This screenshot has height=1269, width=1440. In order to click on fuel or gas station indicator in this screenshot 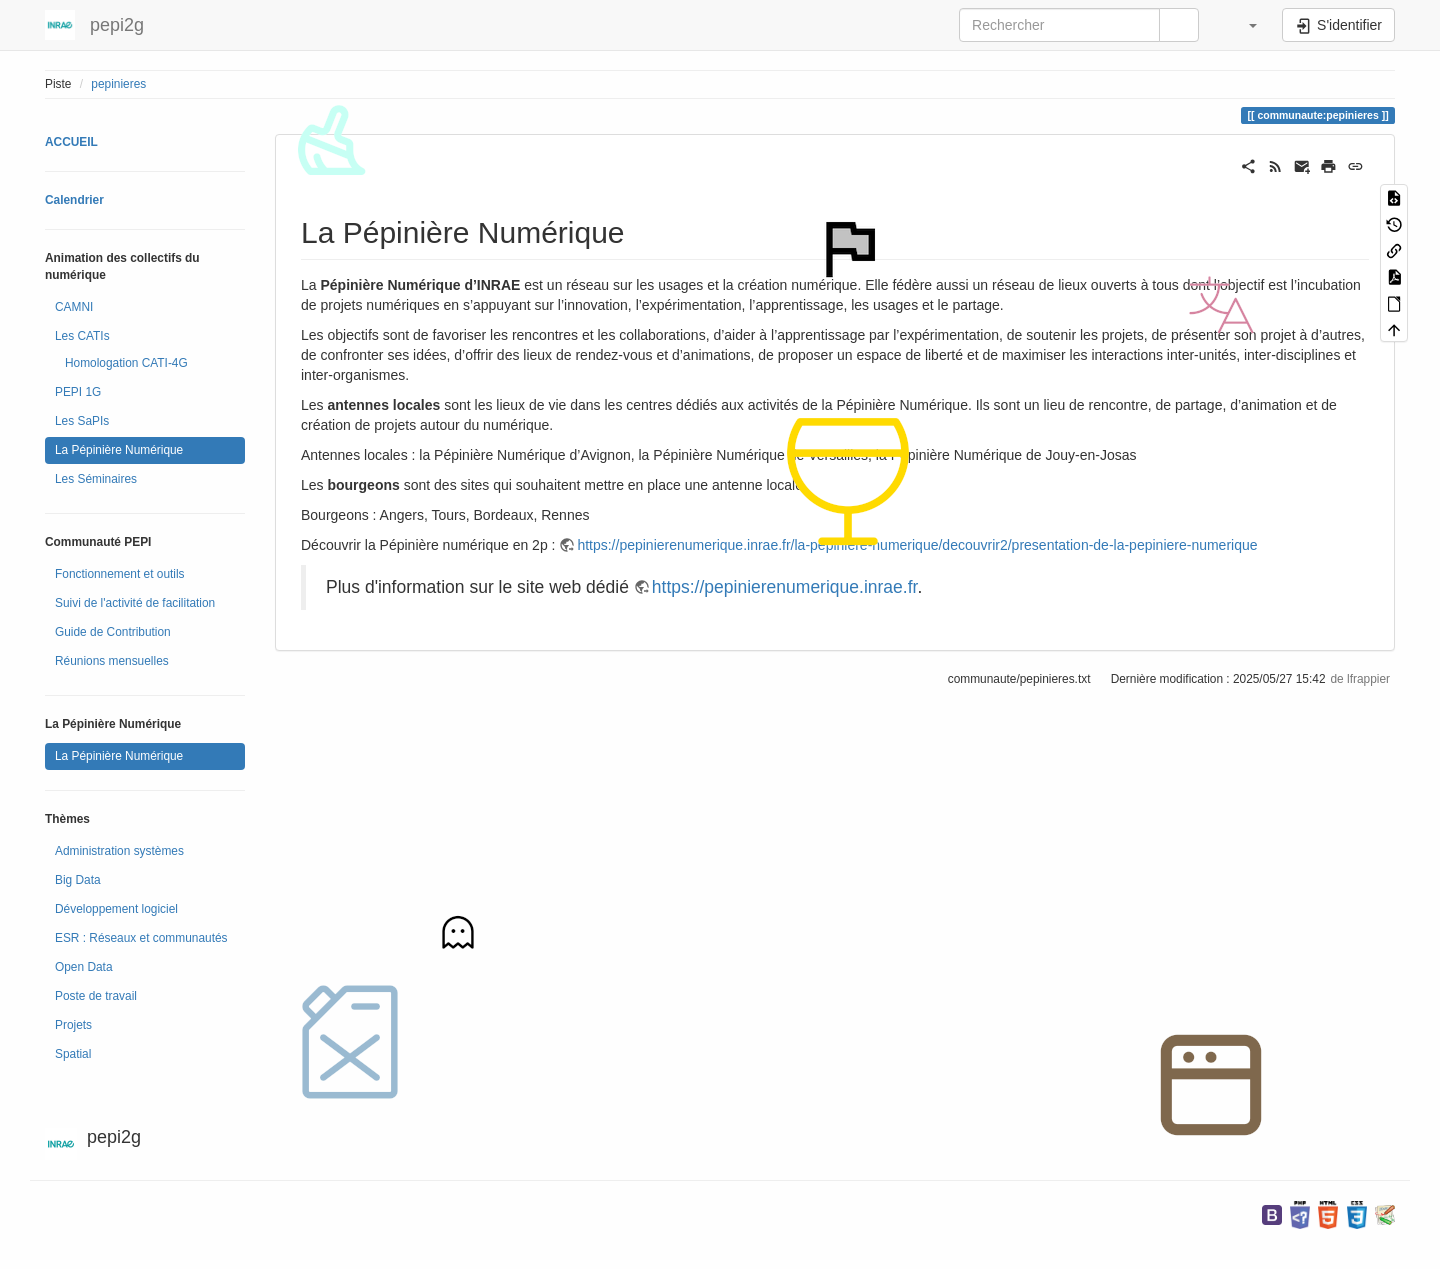, I will do `click(350, 1042)`.